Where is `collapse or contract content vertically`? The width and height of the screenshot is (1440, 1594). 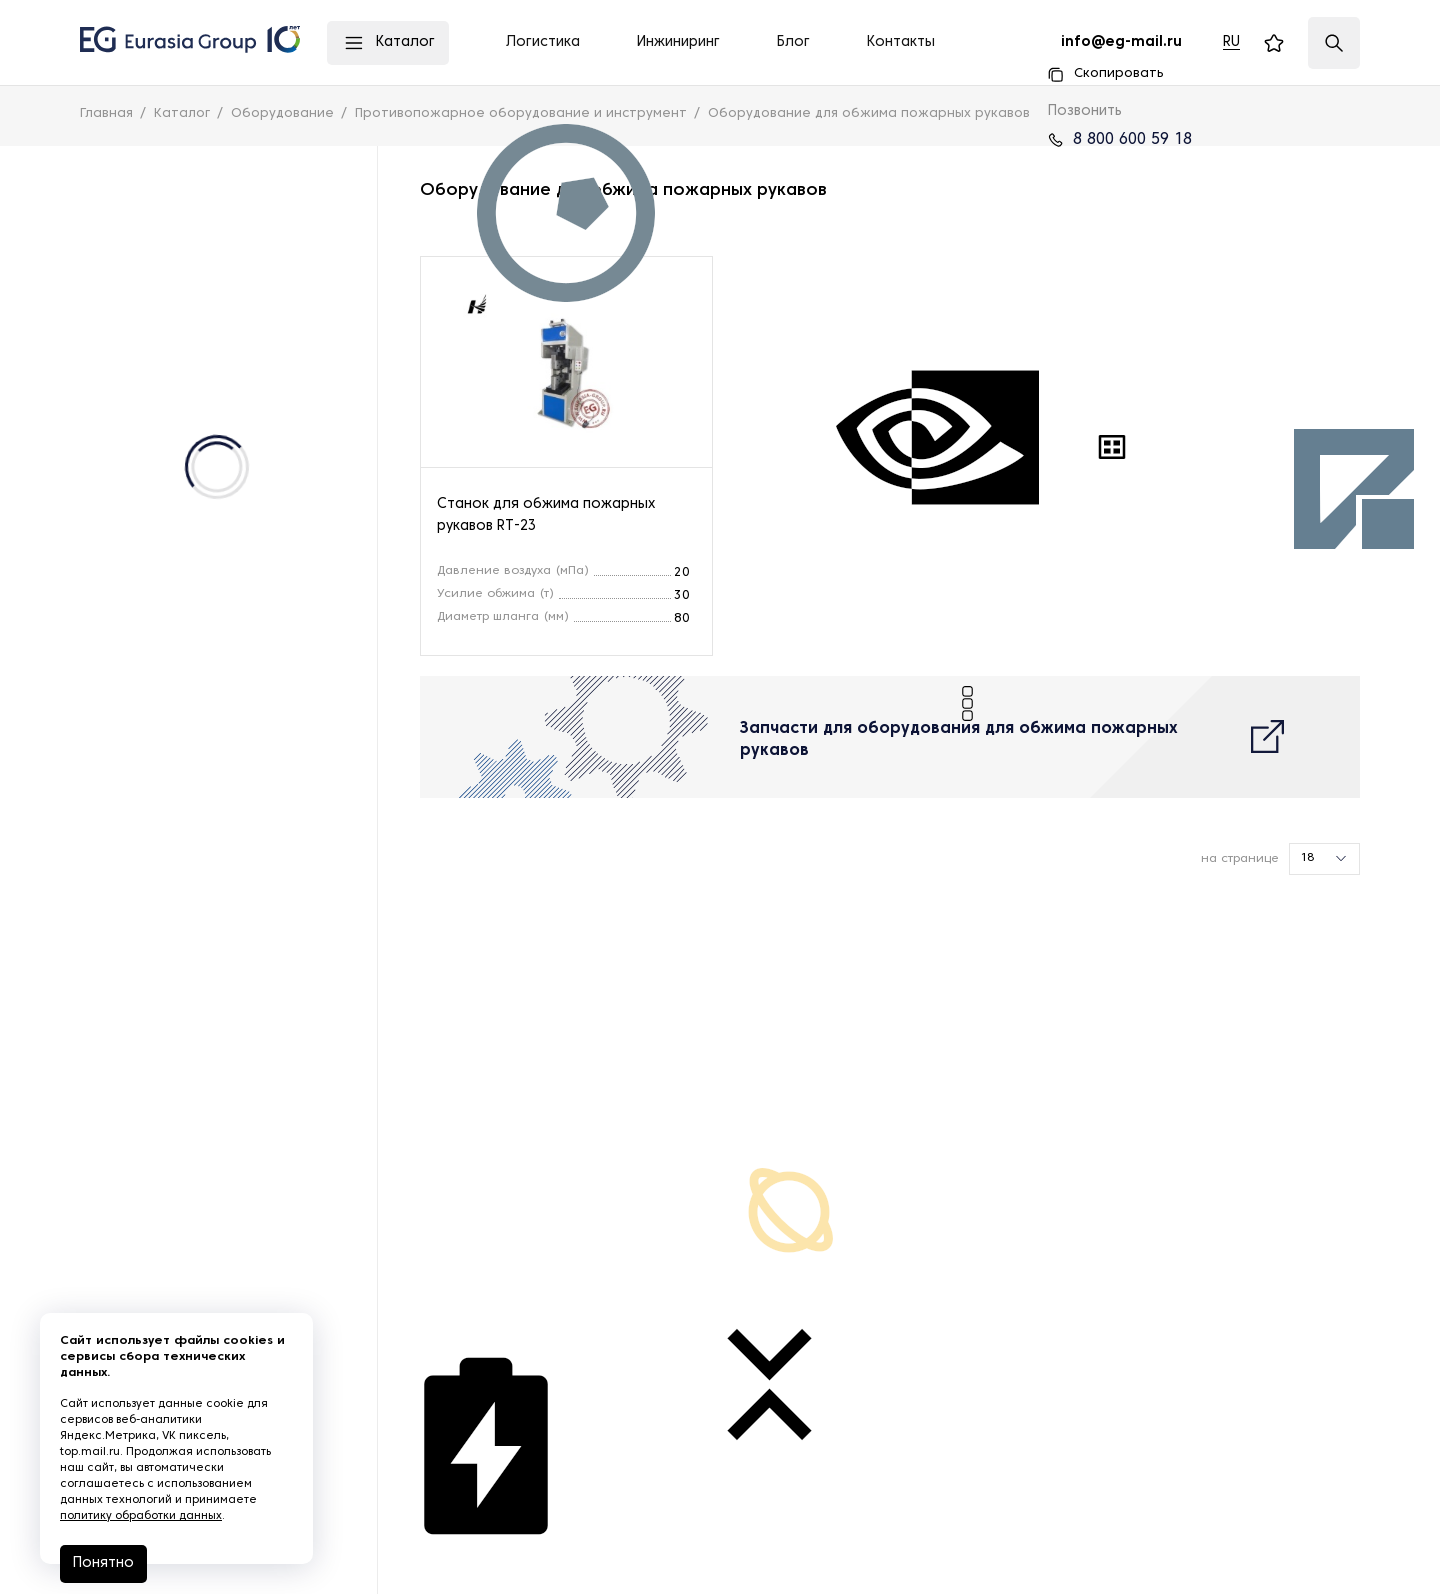 collapse or contract content vertically is located at coordinates (769, 1384).